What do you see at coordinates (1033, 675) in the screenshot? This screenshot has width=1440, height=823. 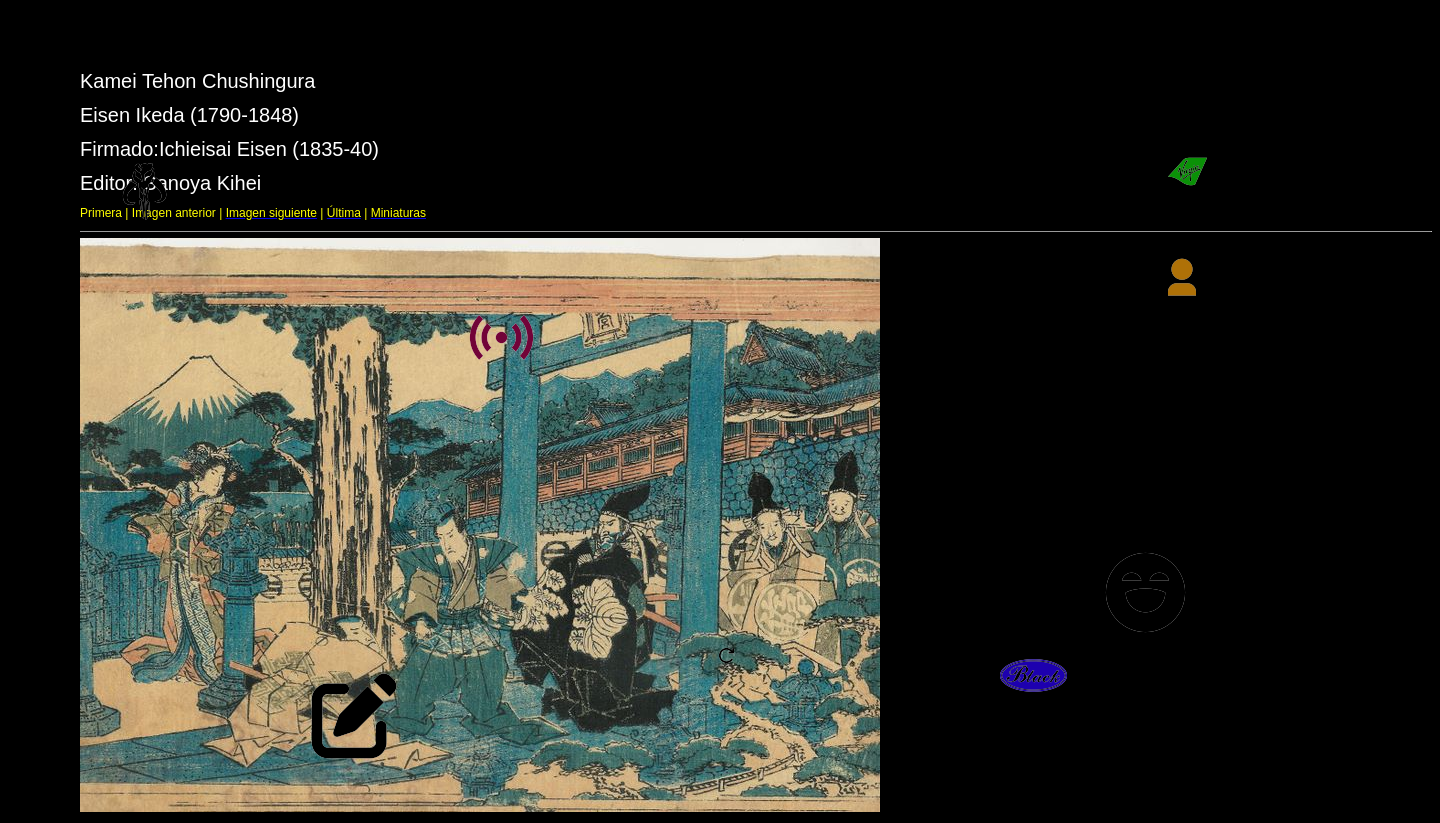 I see `black brand logo` at bounding box center [1033, 675].